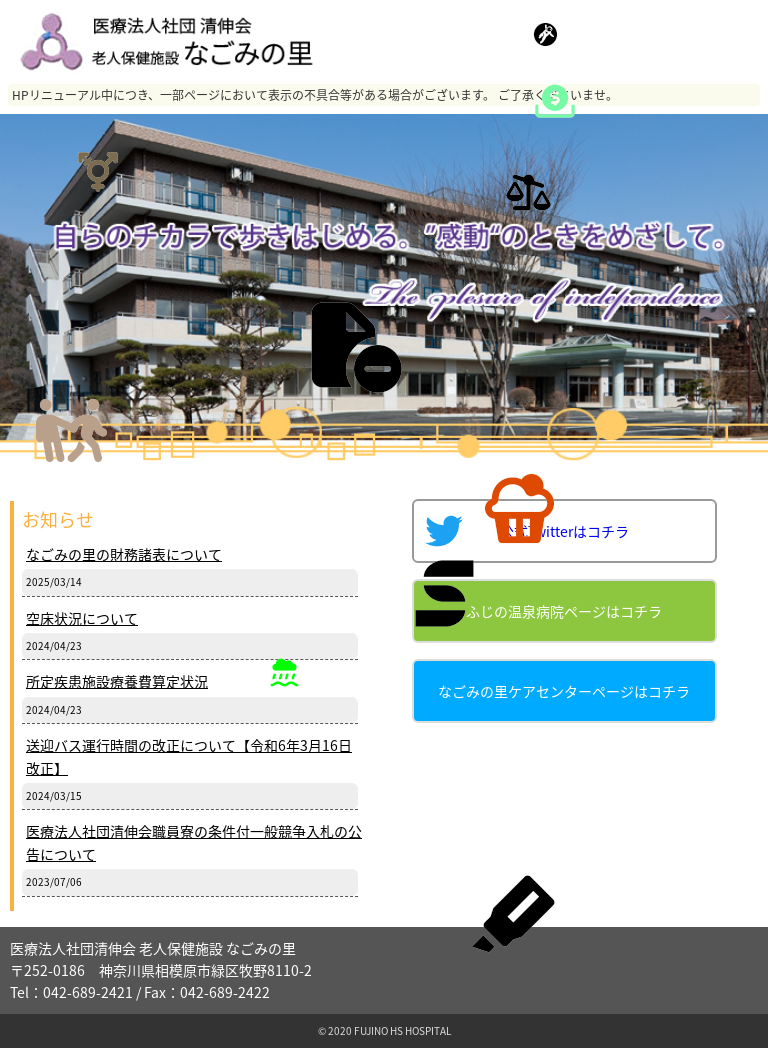  What do you see at coordinates (528, 192) in the screenshot?
I see `indicates an unequal comparison or imbalance` at bounding box center [528, 192].